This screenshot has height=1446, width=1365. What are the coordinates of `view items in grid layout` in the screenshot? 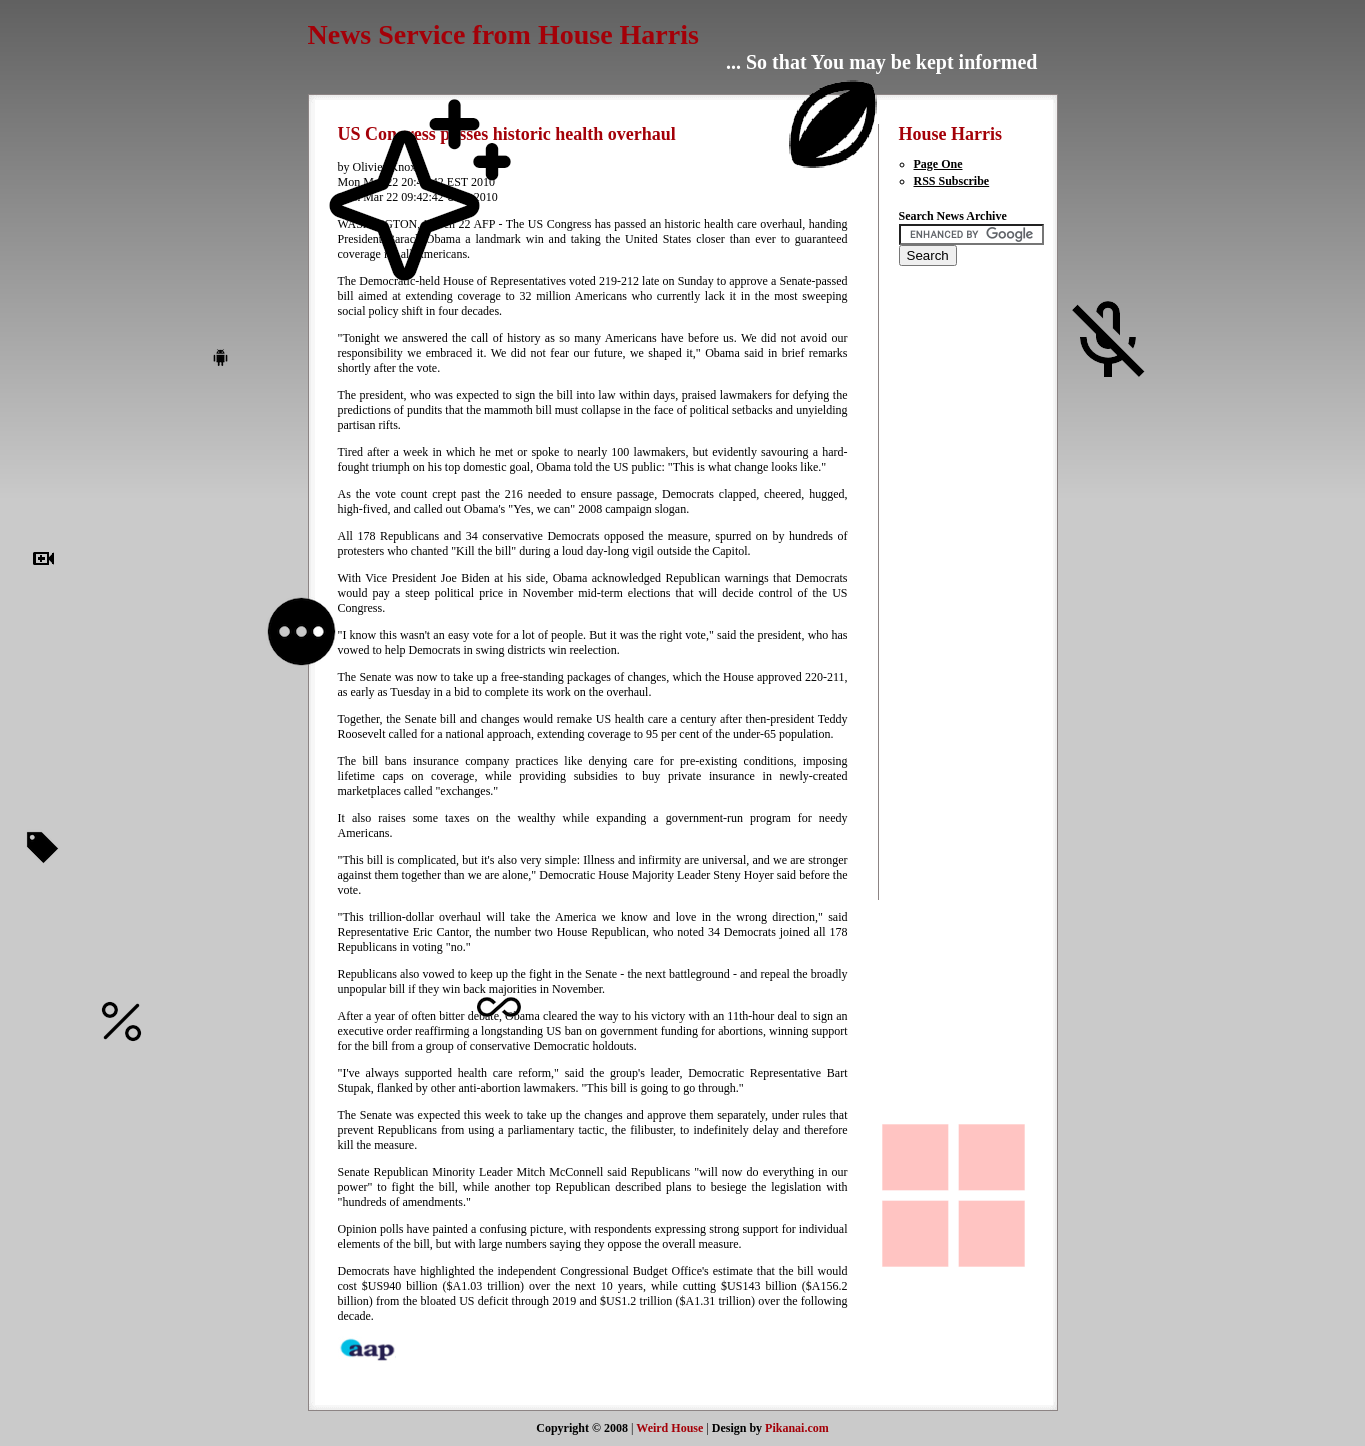 It's located at (953, 1195).